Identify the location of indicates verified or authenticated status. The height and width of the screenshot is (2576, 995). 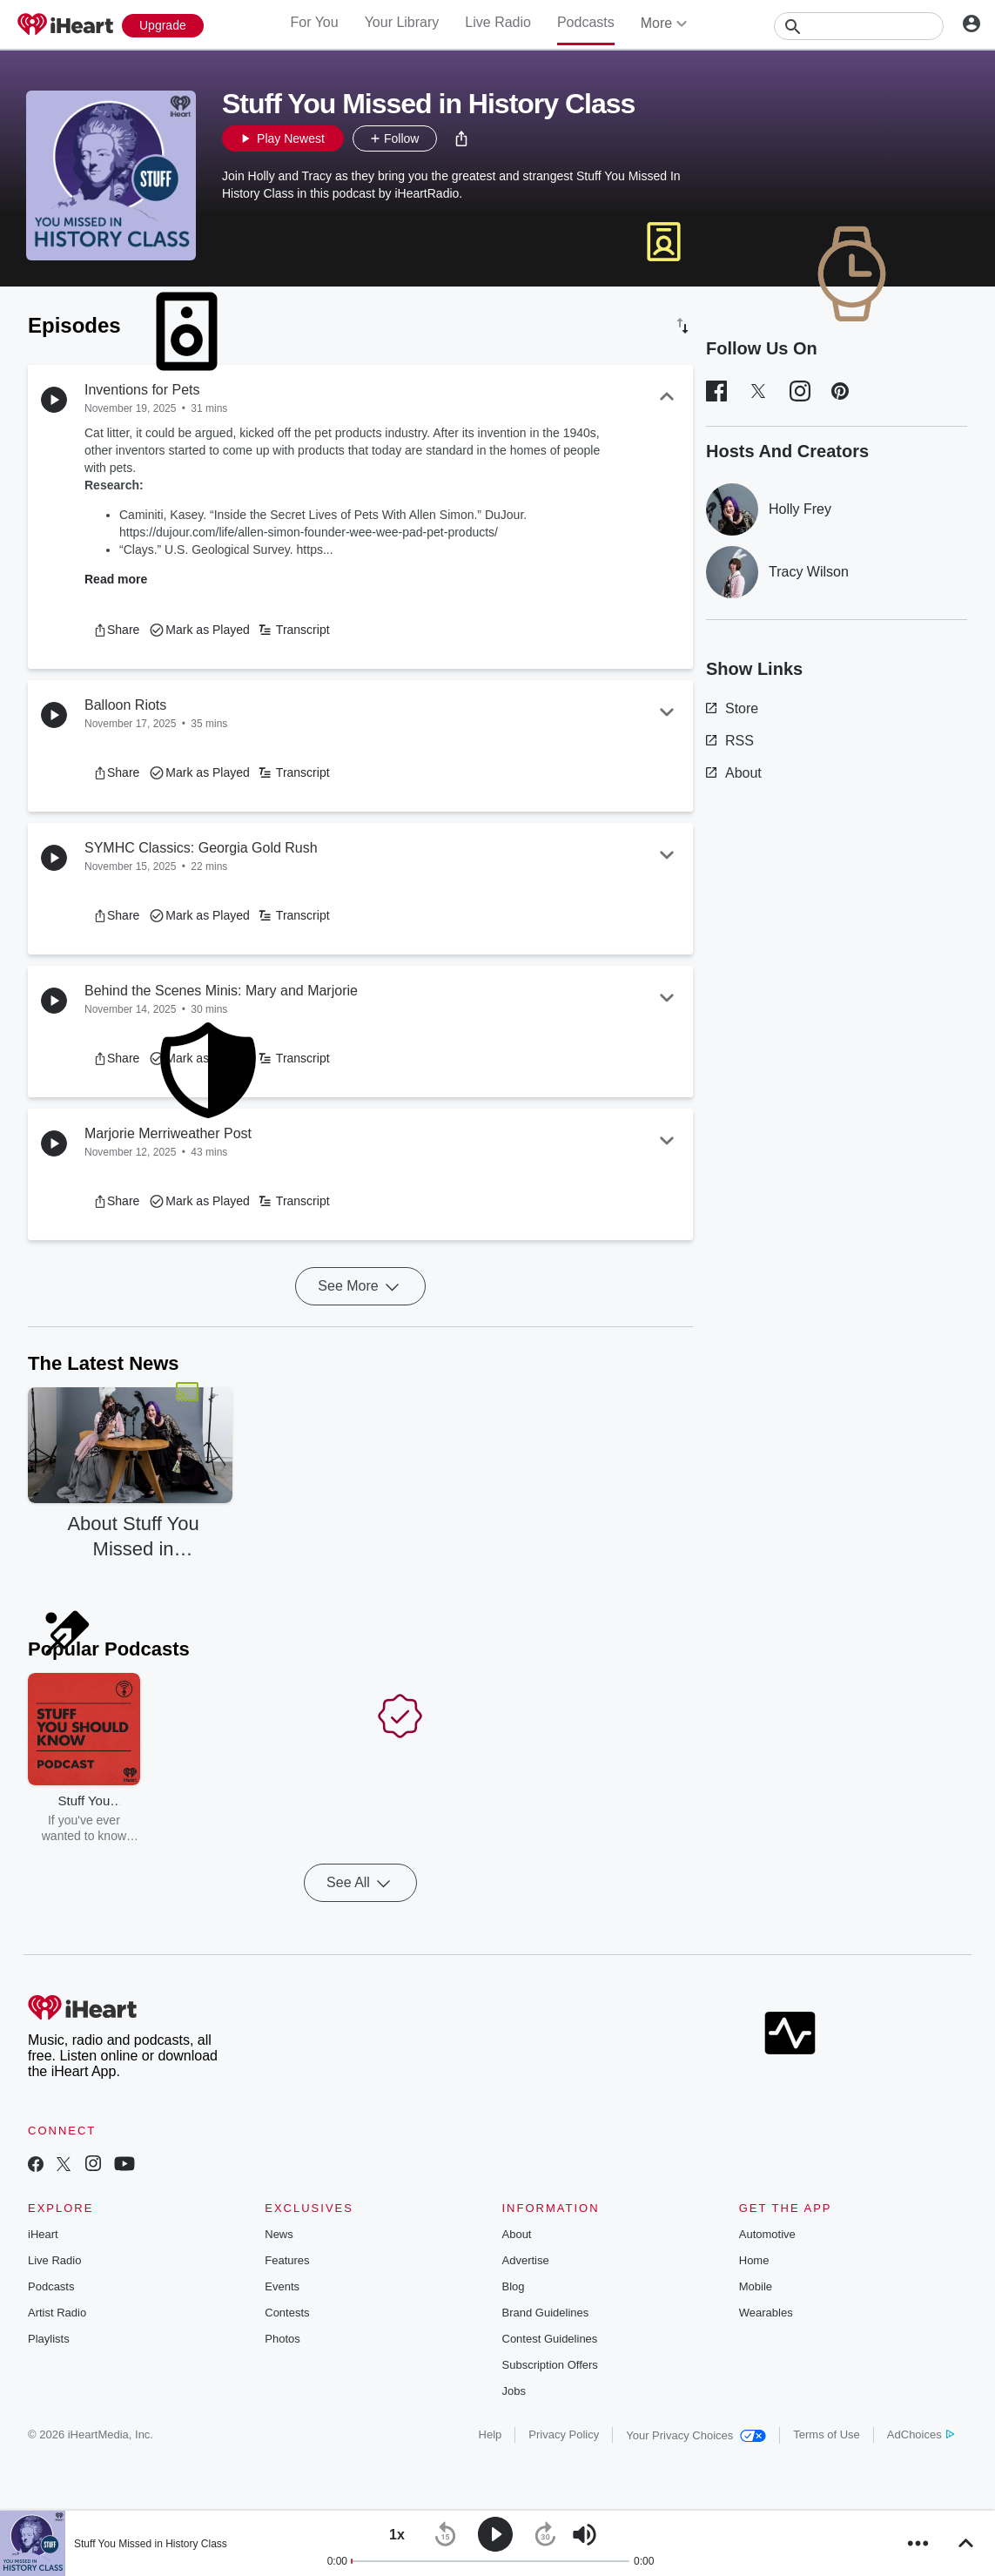
(400, 1716).